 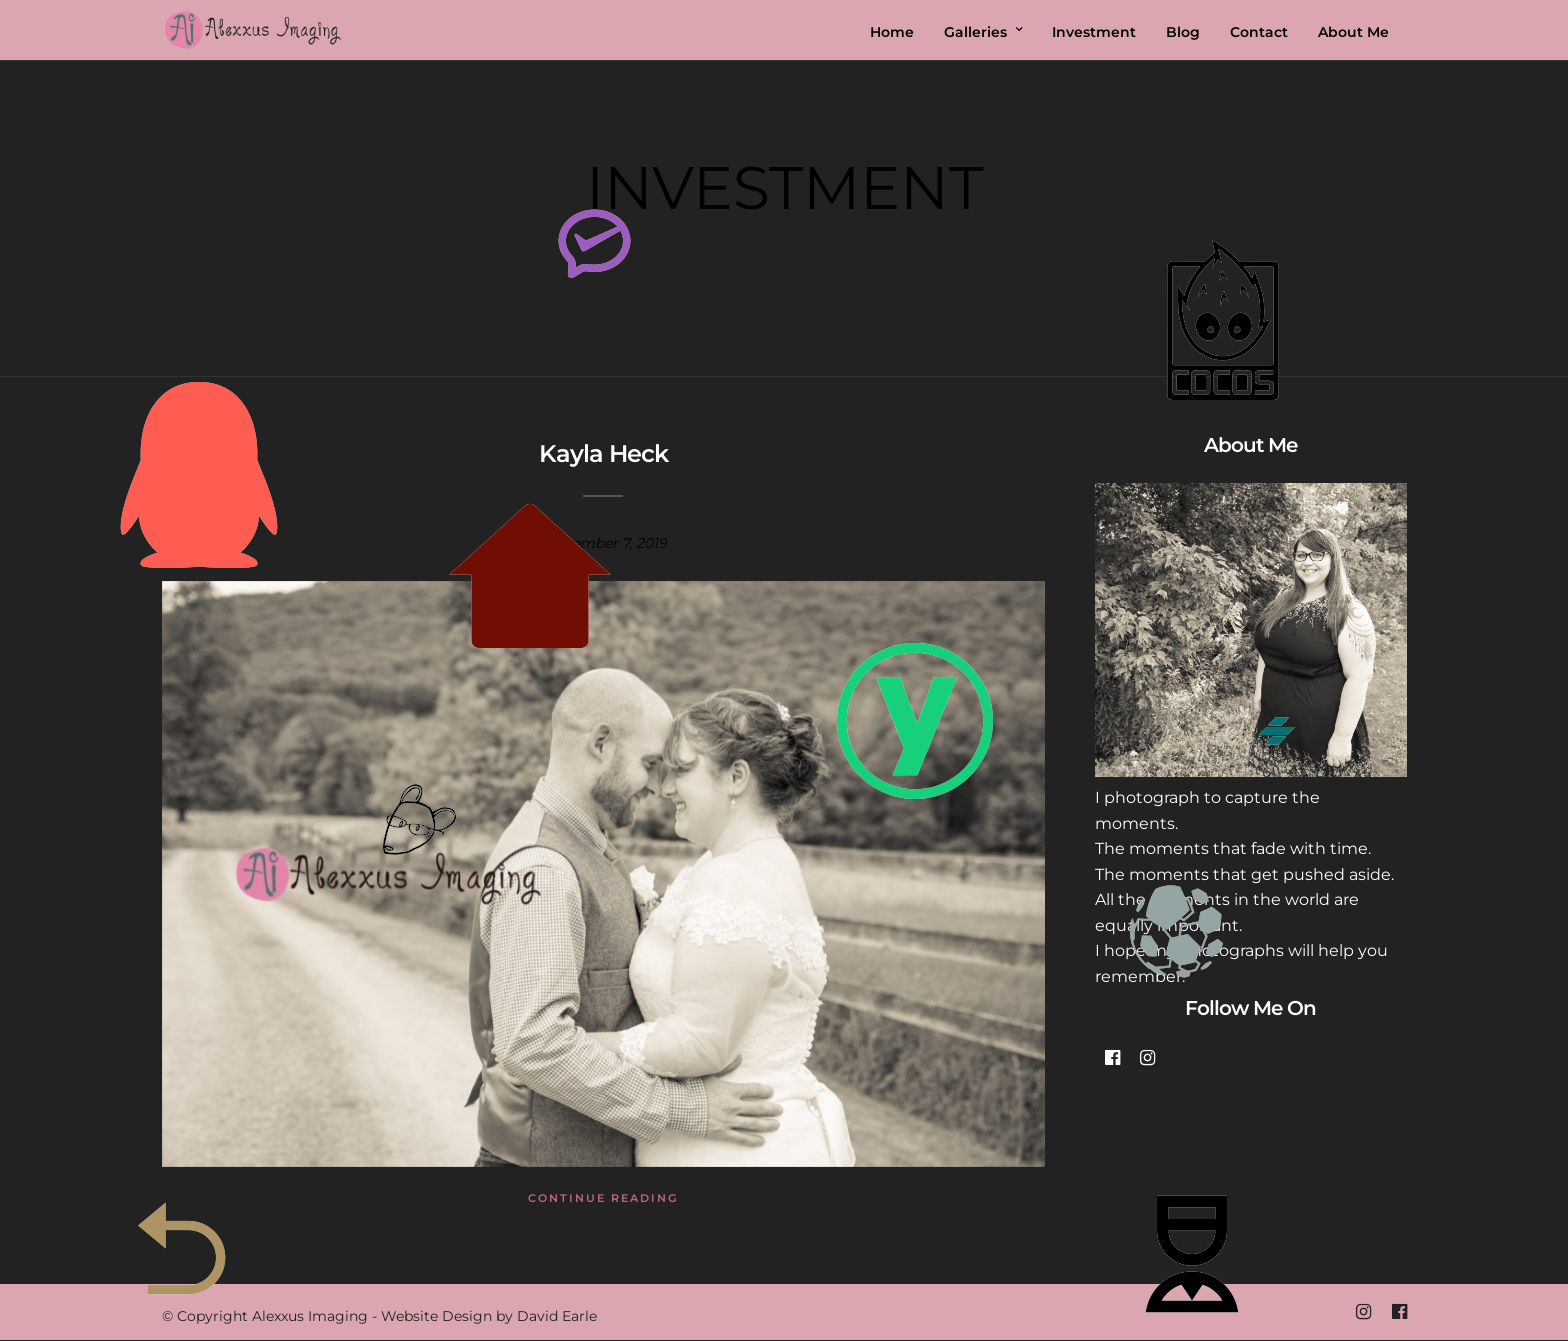 I want to click on view Indian Super League football content, so click(x=1176, y=931).